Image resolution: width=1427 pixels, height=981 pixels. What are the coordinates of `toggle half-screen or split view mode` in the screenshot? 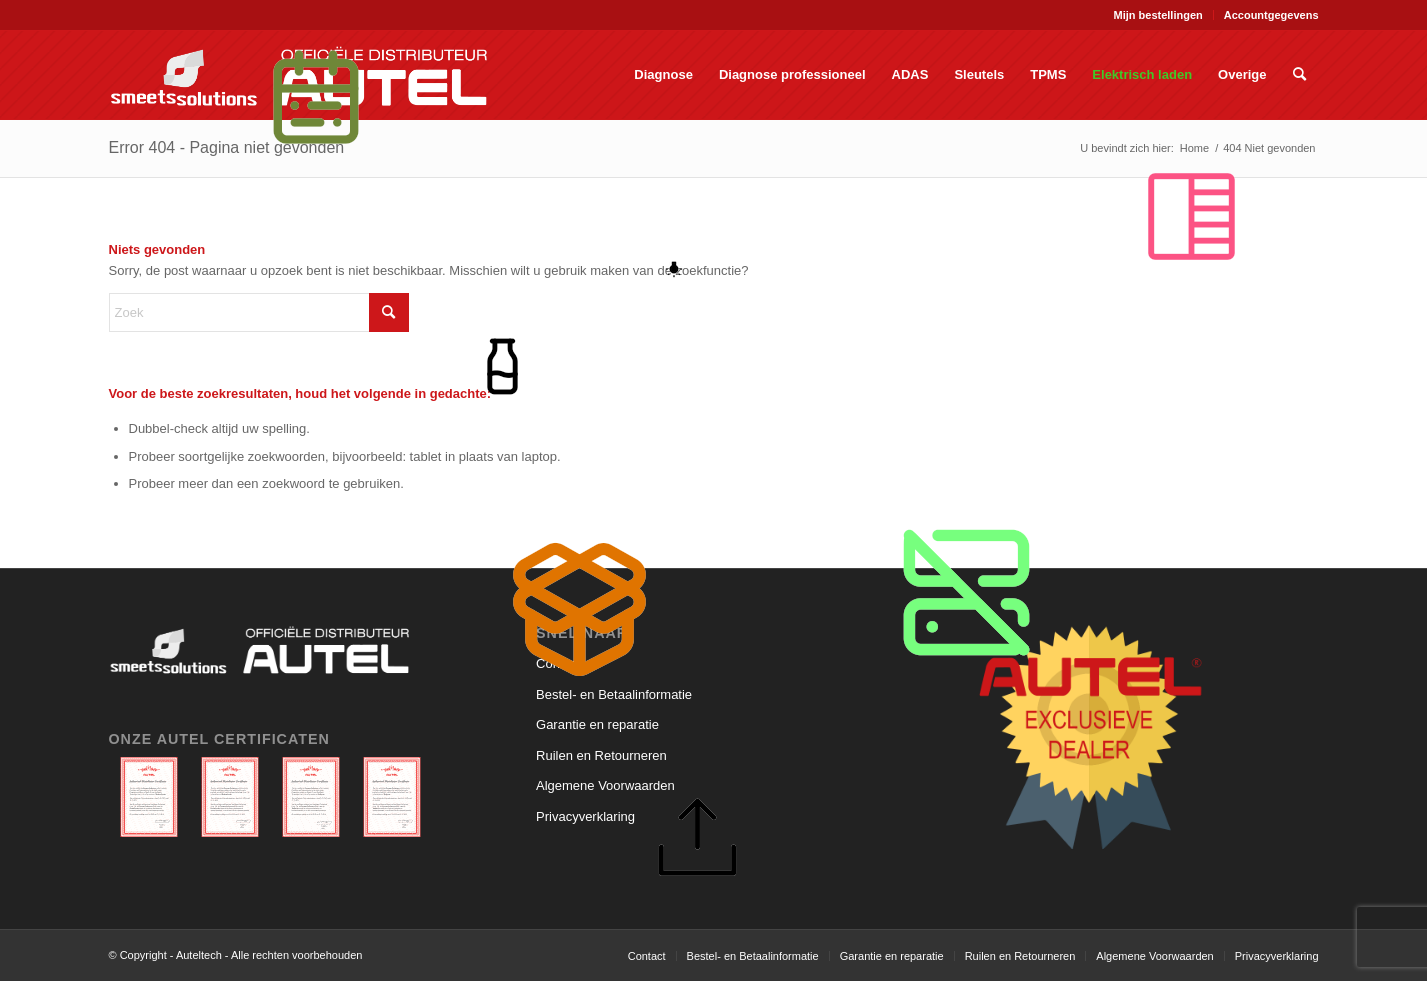 It's located at (1191, 216).